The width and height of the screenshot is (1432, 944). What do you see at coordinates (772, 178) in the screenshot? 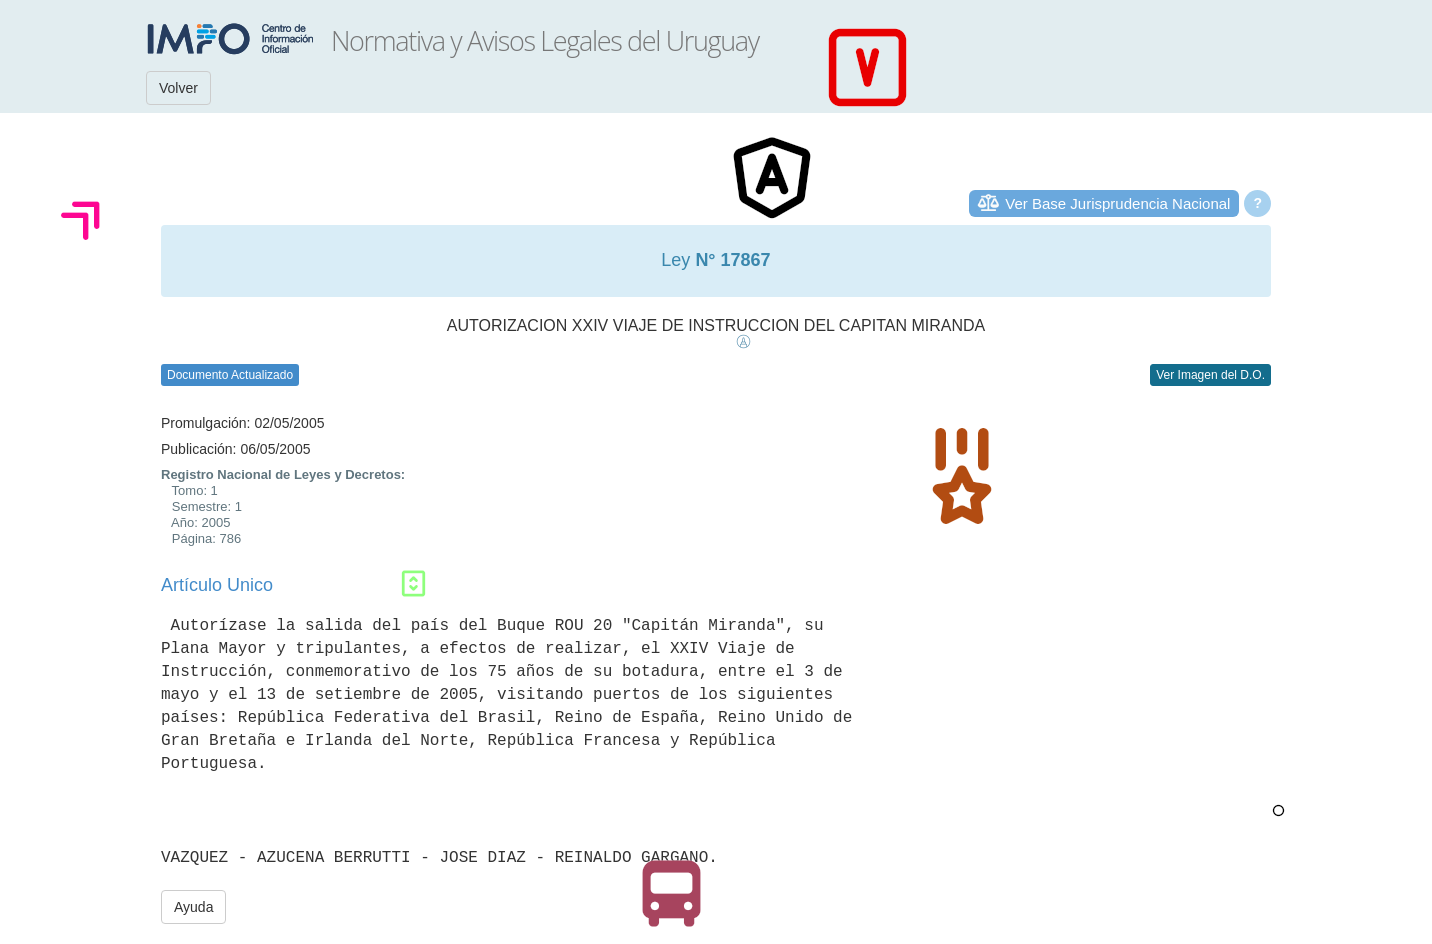
I see `angular framework logo` at bounding box center [772, 178].